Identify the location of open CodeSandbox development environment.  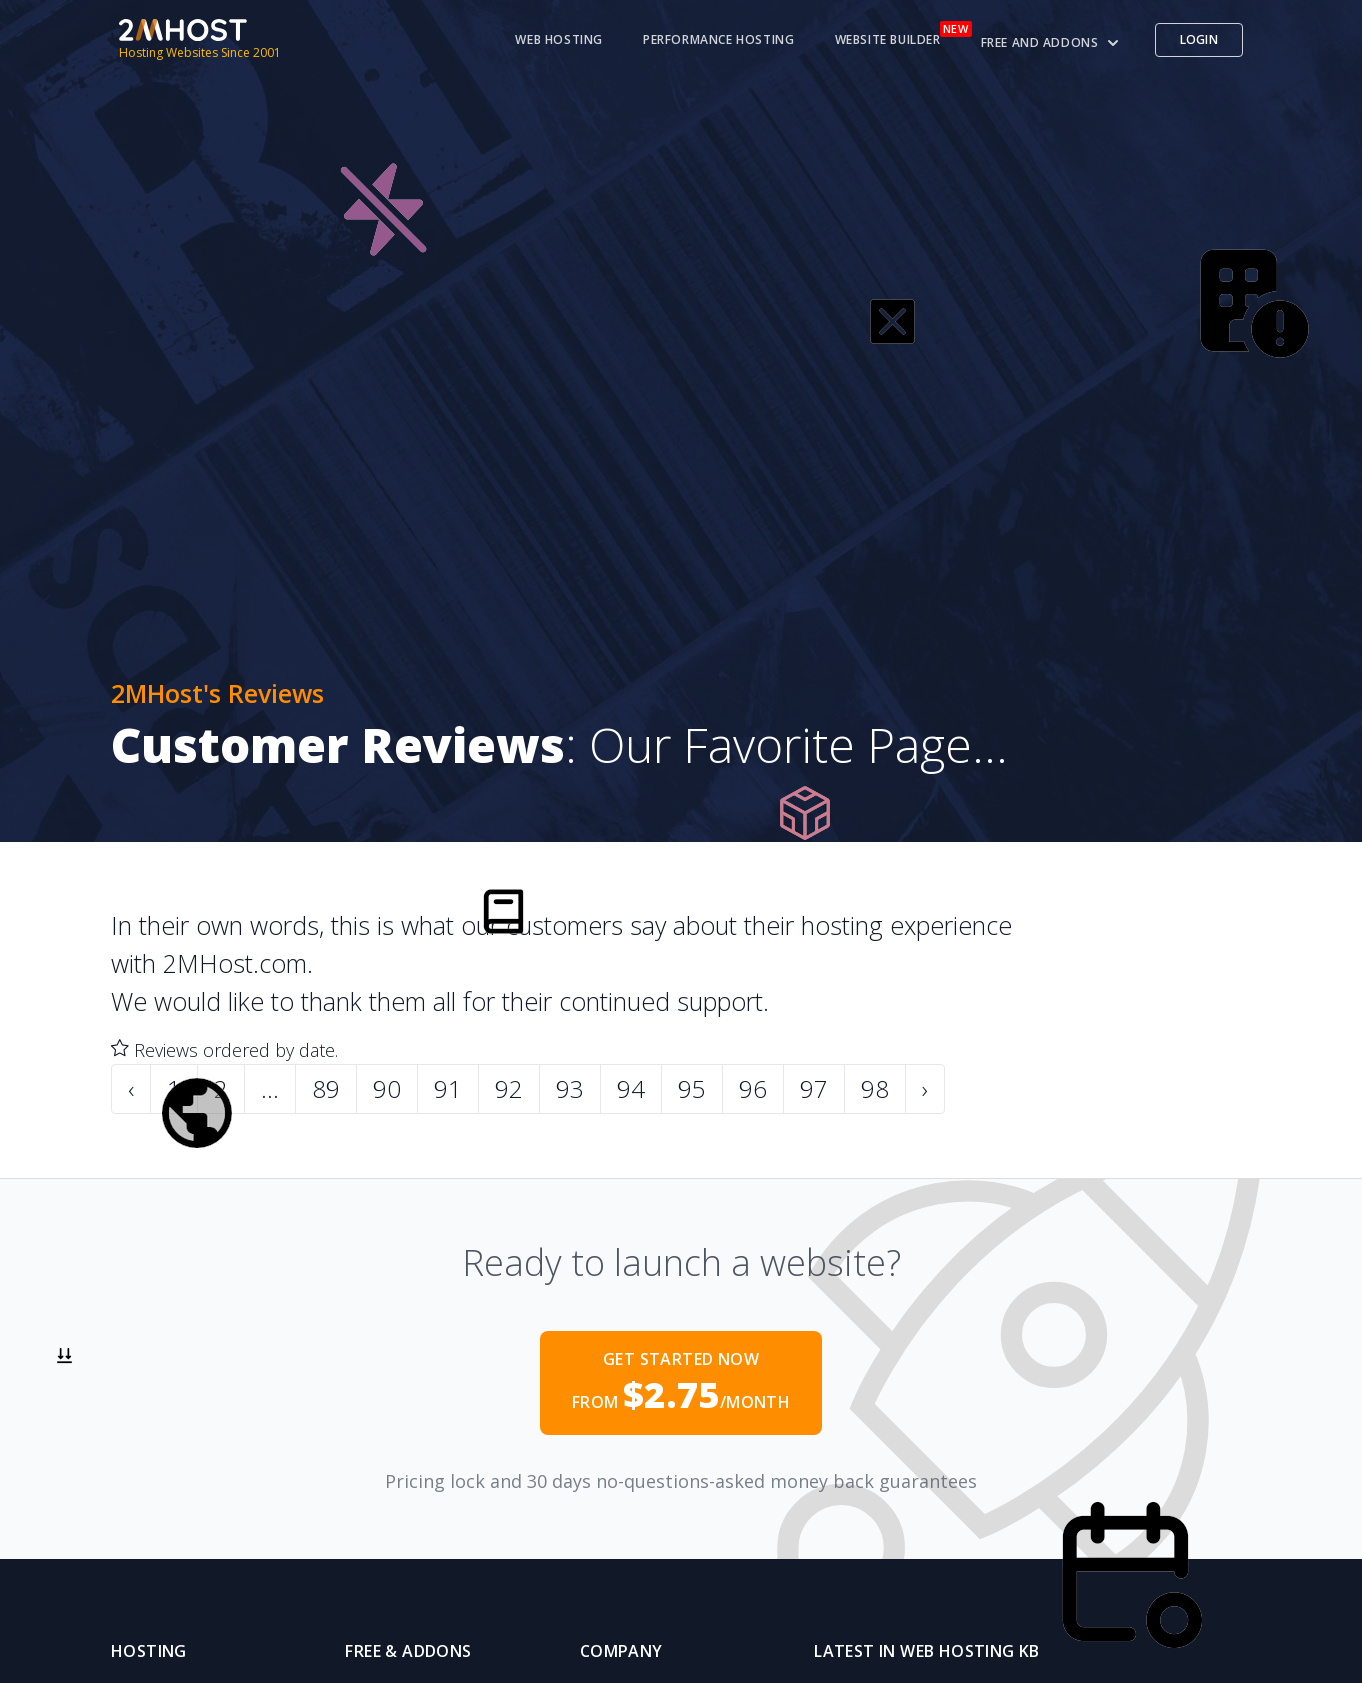
(805, 813).